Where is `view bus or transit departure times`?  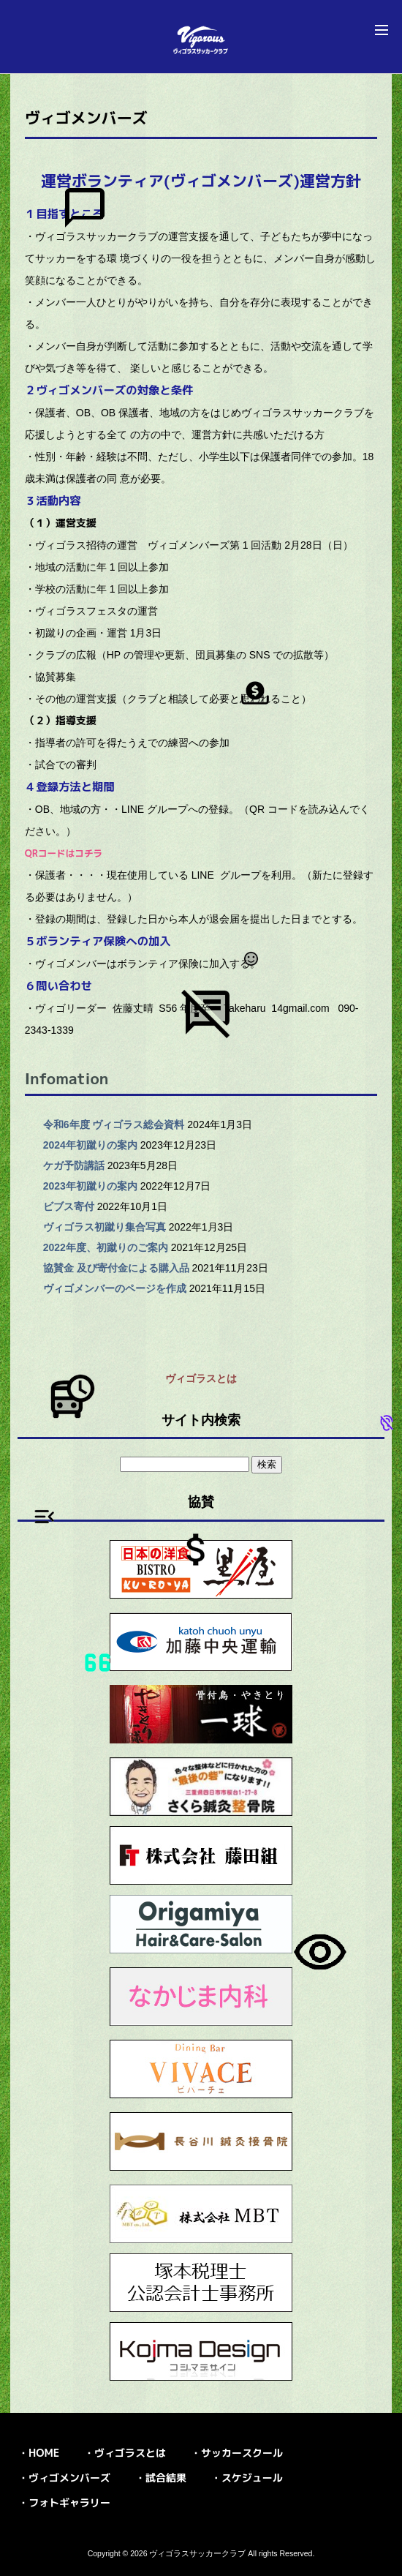 view bus or transit departure times is located at coordinates (72, 1396).